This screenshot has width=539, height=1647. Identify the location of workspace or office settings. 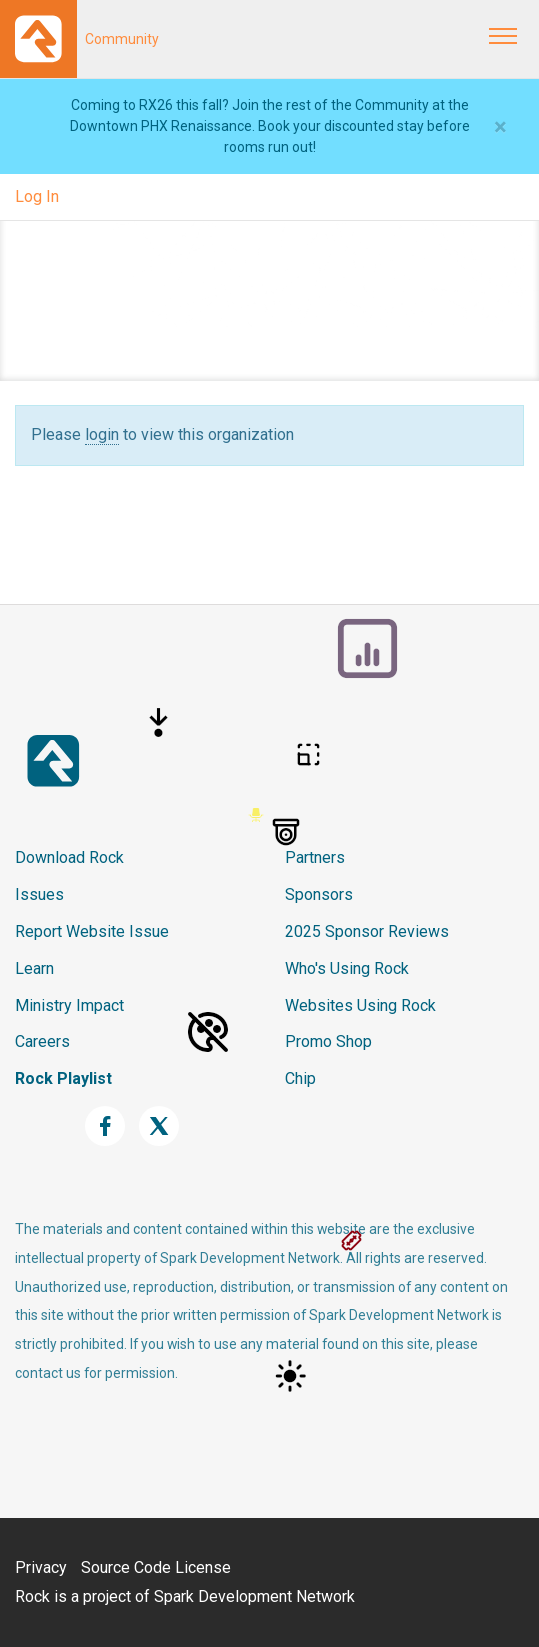
(256, 815).